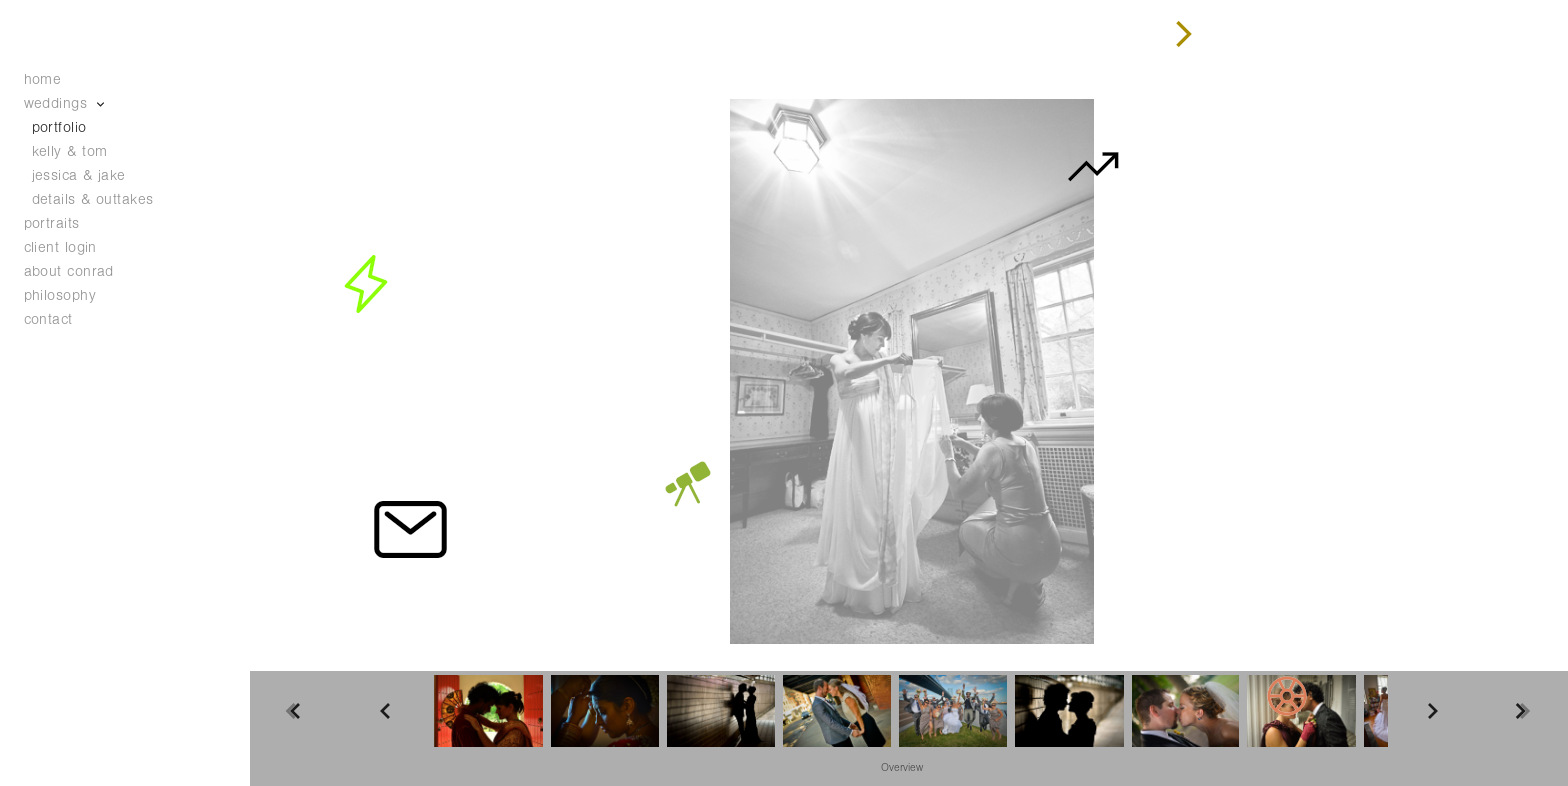 The width and height of the screenshot is (1568, 786). I want to click on explore or discover new content, so click(688, 484).